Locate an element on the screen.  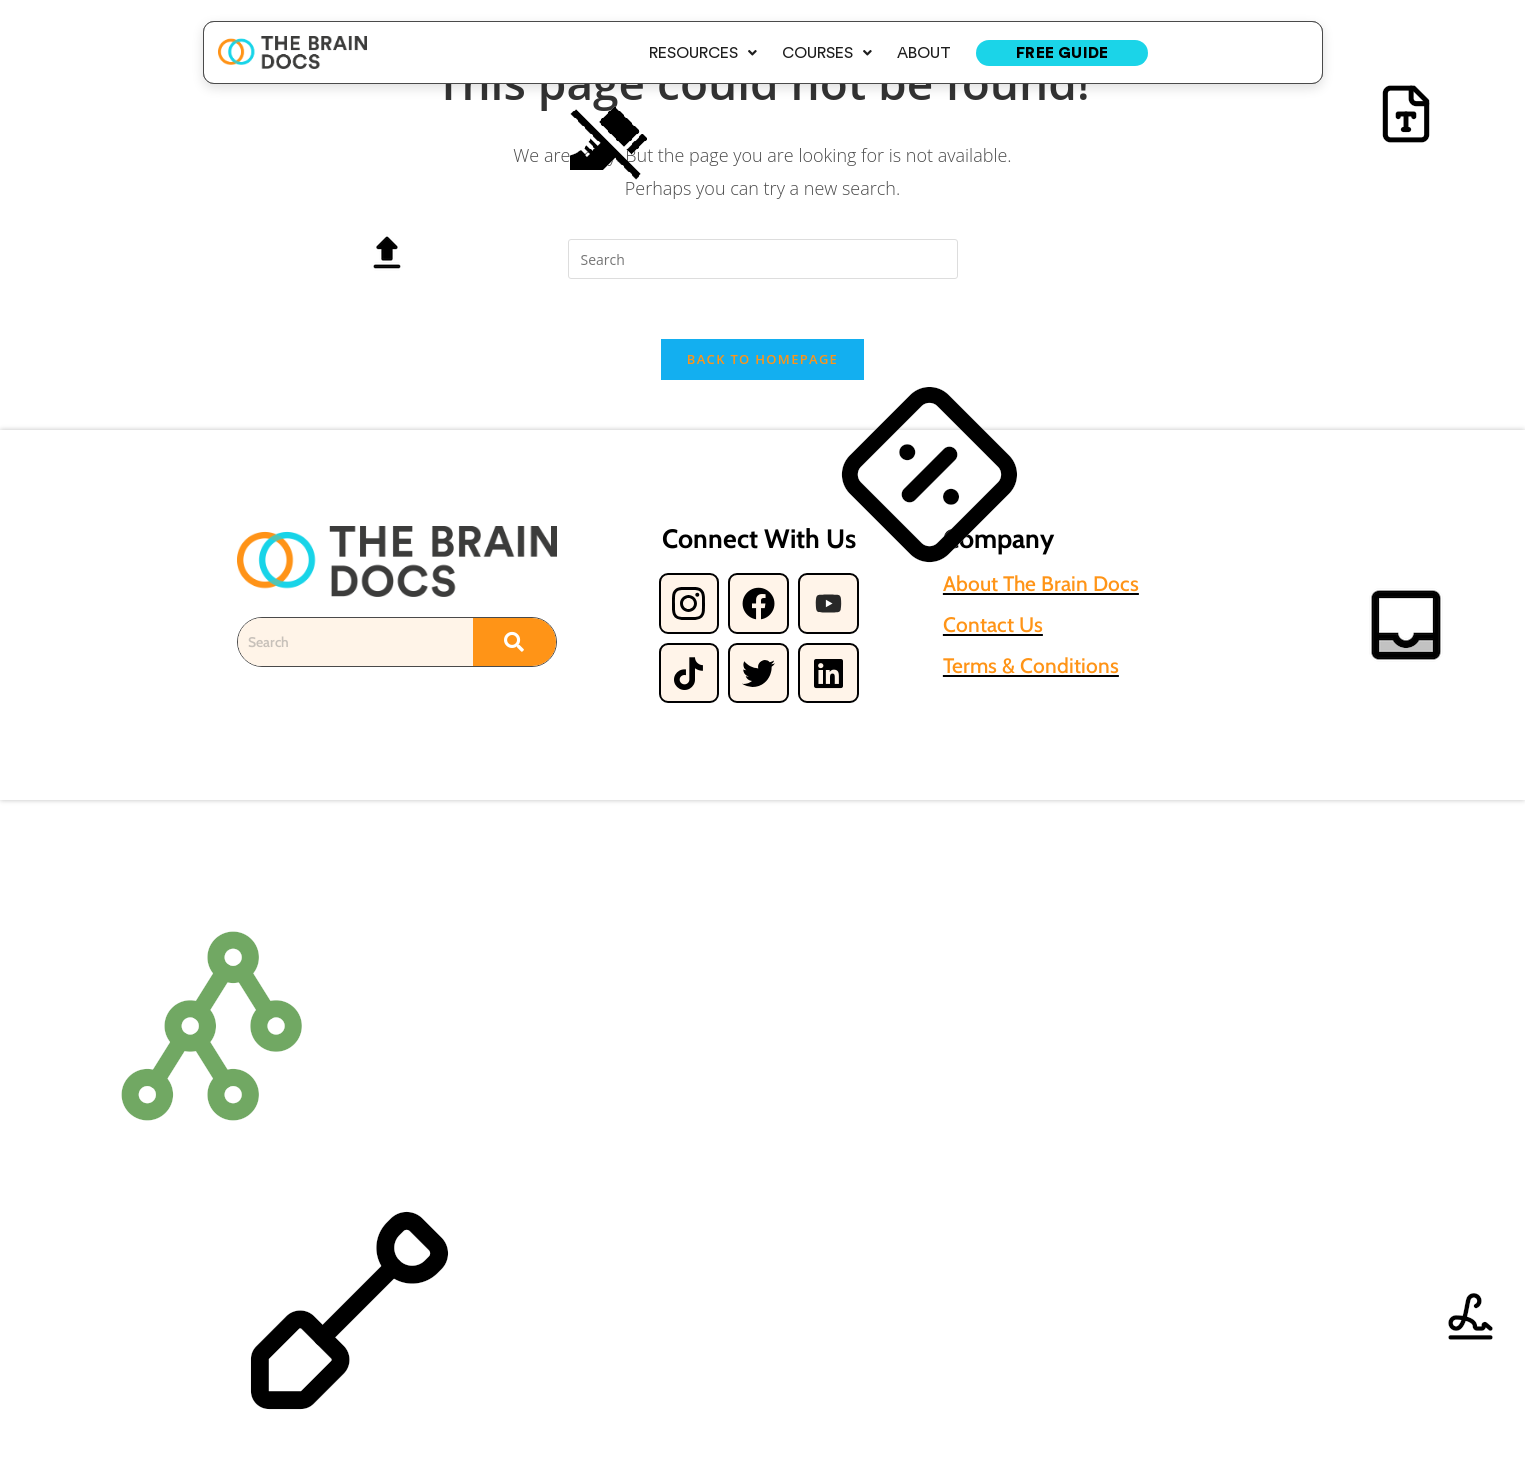
view hierarchical data structure is located at coordinates (216, 1026).